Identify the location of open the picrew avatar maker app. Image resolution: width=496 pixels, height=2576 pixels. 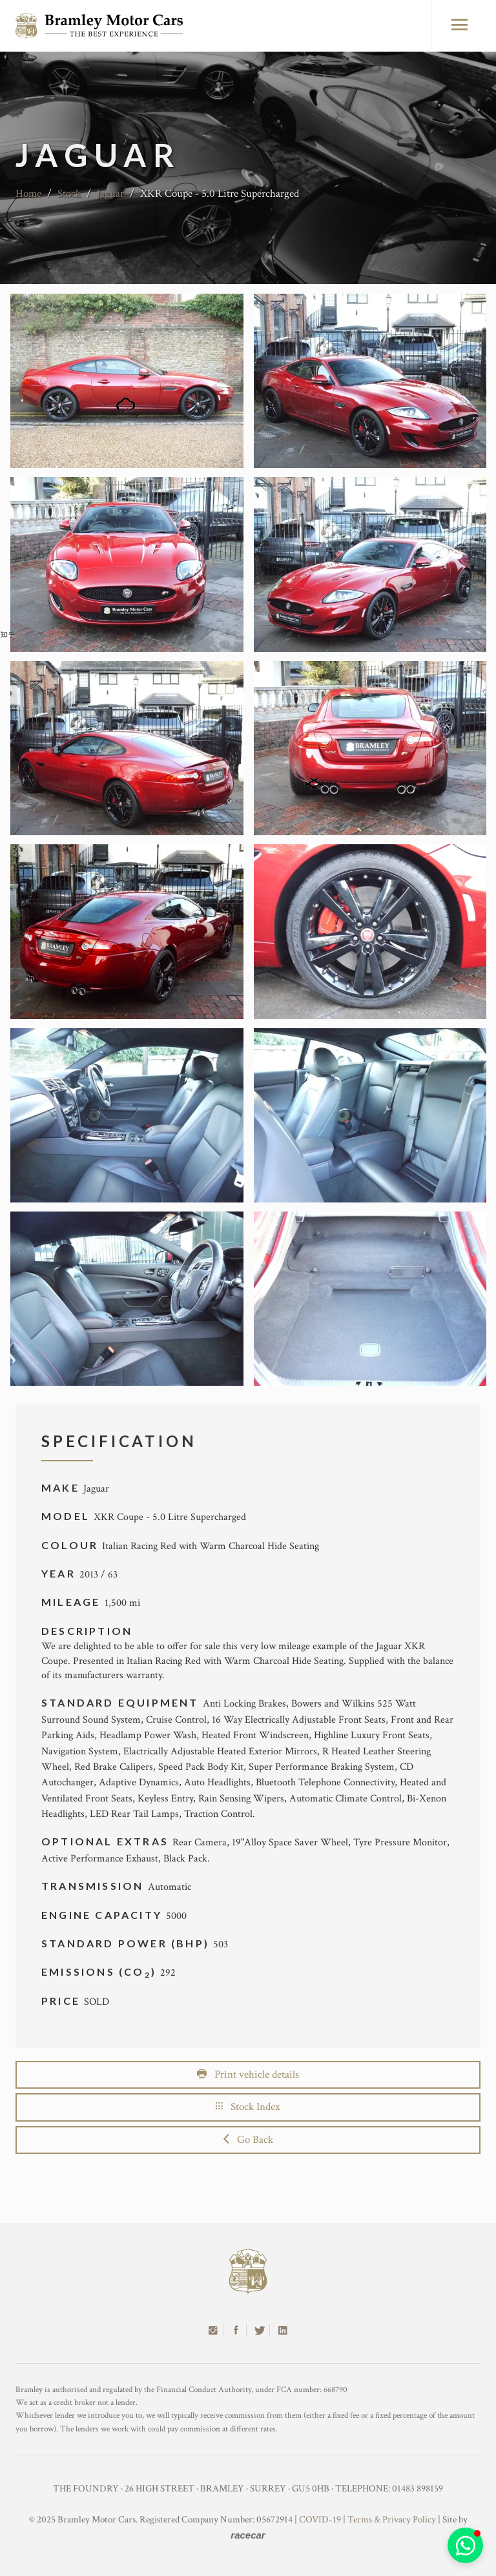
(37, 155).